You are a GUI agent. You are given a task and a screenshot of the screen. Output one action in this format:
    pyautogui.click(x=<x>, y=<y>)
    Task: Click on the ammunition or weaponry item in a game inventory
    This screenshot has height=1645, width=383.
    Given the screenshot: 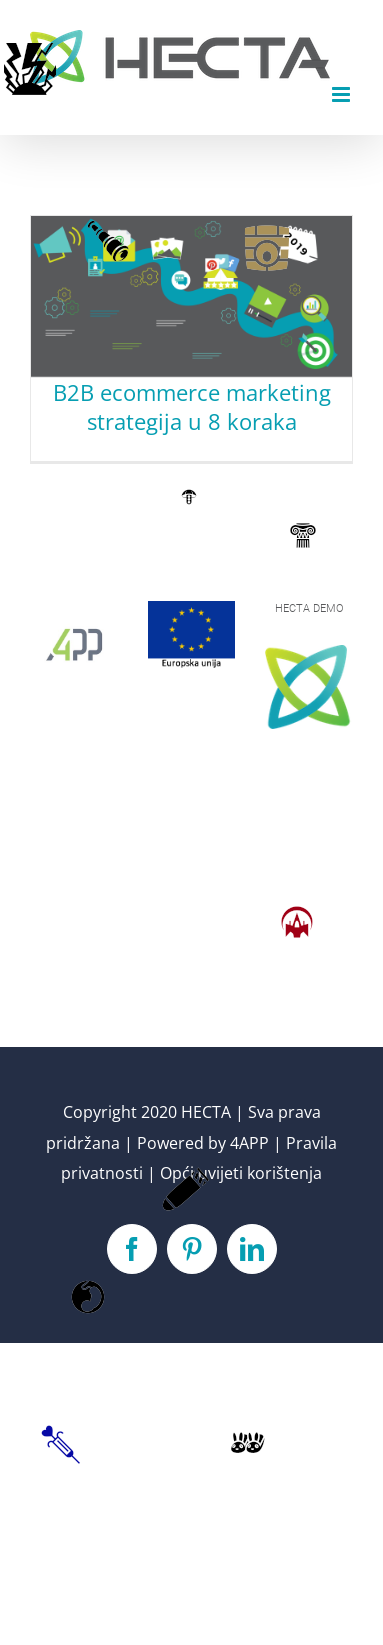 What is the action you would take?
    pyautogui.click(x=186, y=1189)
    